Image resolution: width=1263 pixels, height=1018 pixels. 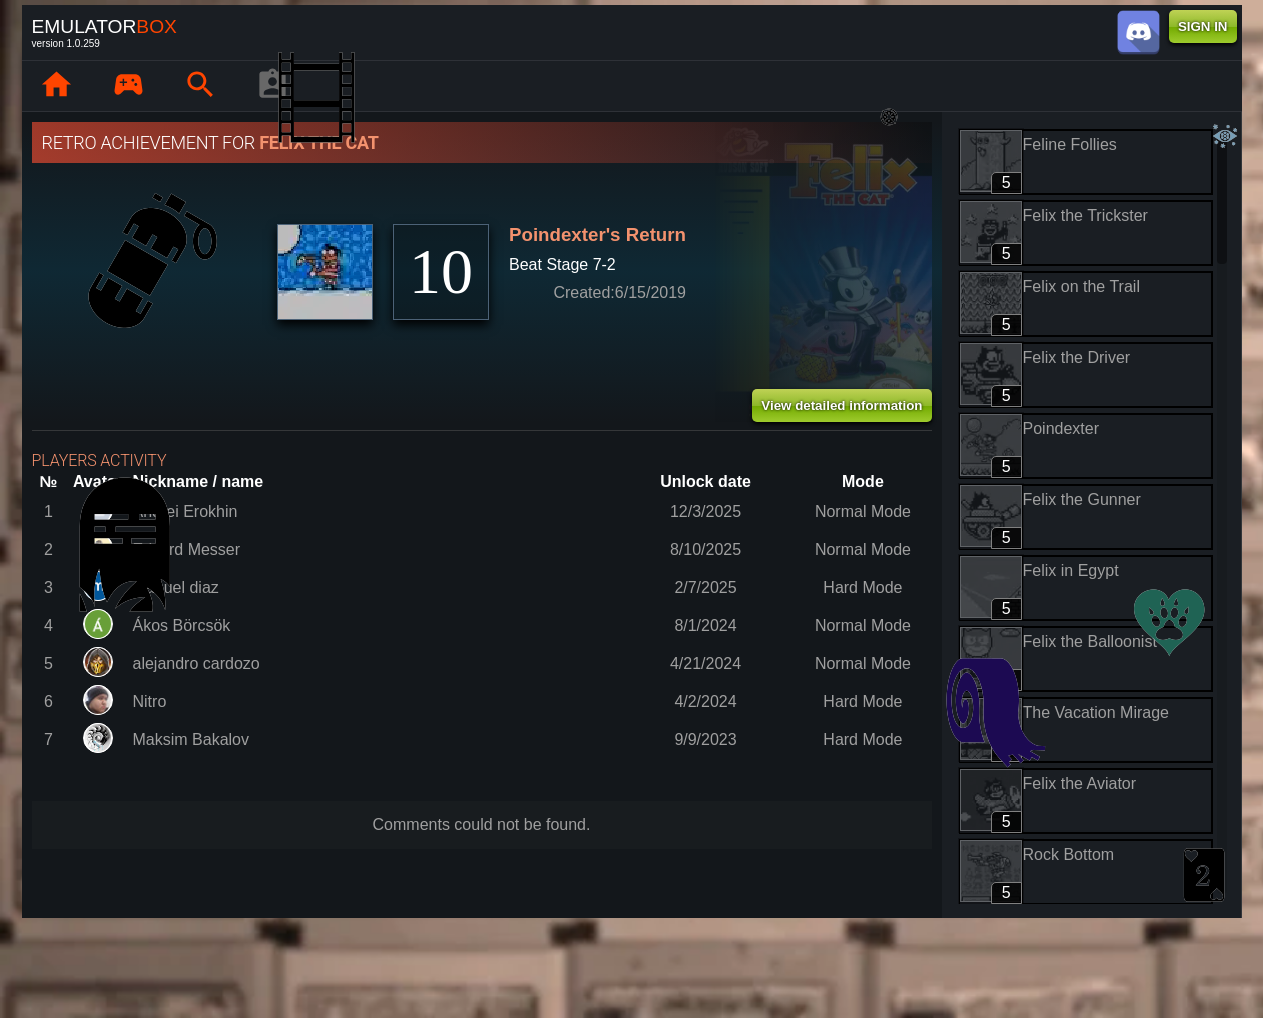 What do you see at coordinates (889, 117) in the screenshot?
I see `view satellite or orbital tracking features` at bounding box center [889, 117].